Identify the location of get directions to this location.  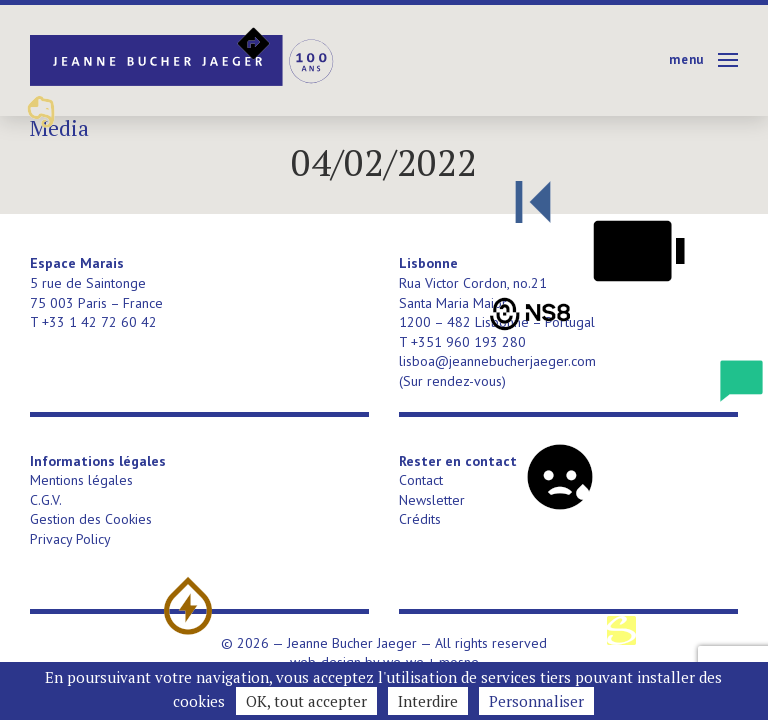
(253, 43).